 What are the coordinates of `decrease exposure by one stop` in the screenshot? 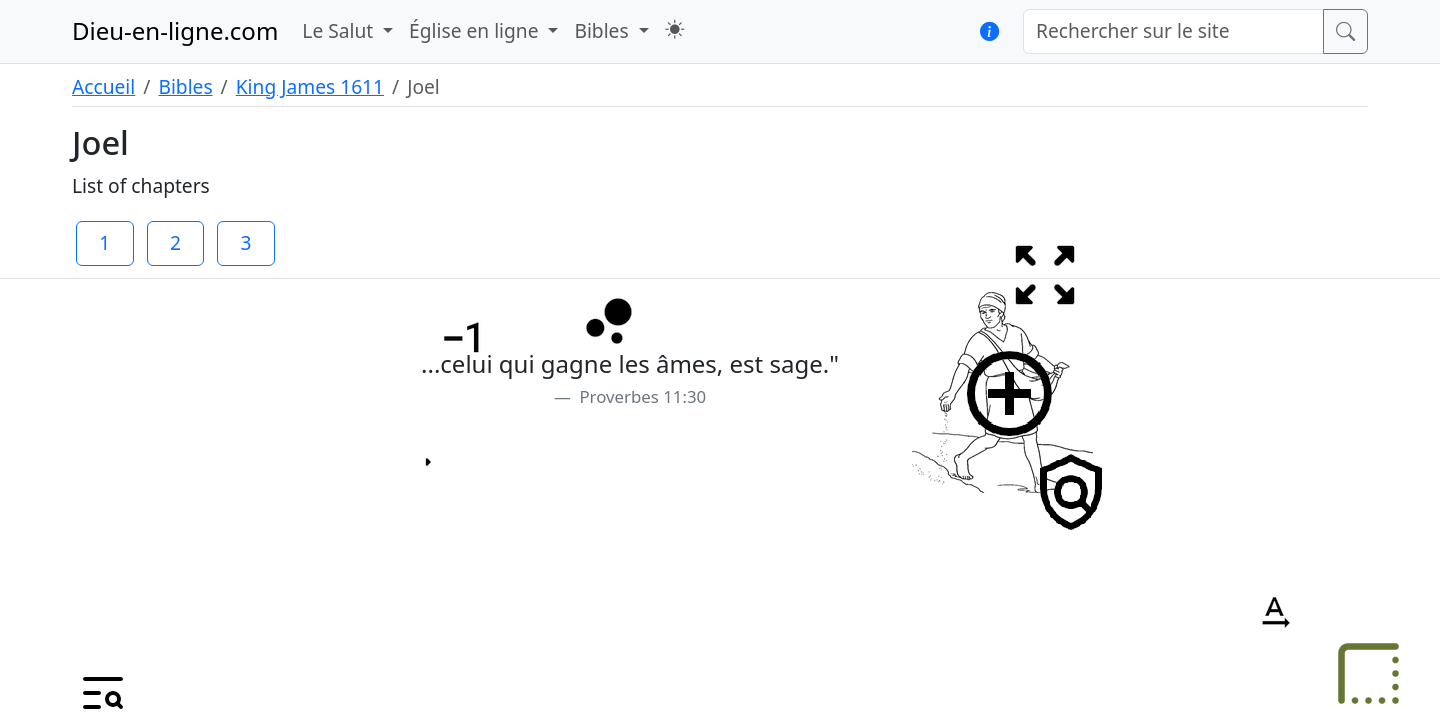 It's located at (462, 338).